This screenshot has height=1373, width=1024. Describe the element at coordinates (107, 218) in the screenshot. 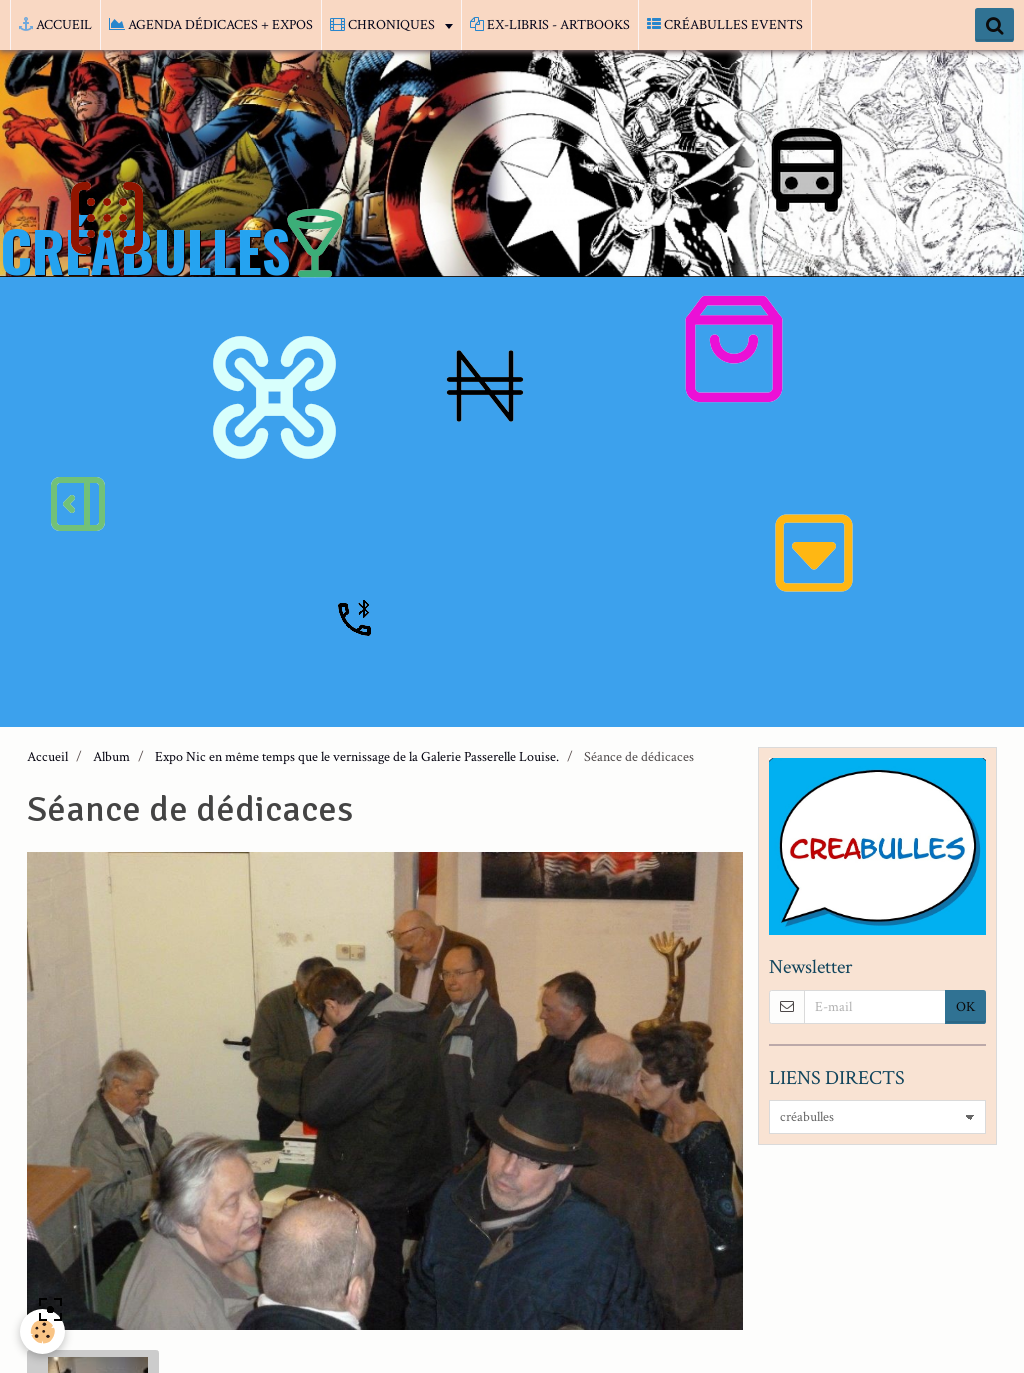

I see `view data in matrix or grid format` at that location.